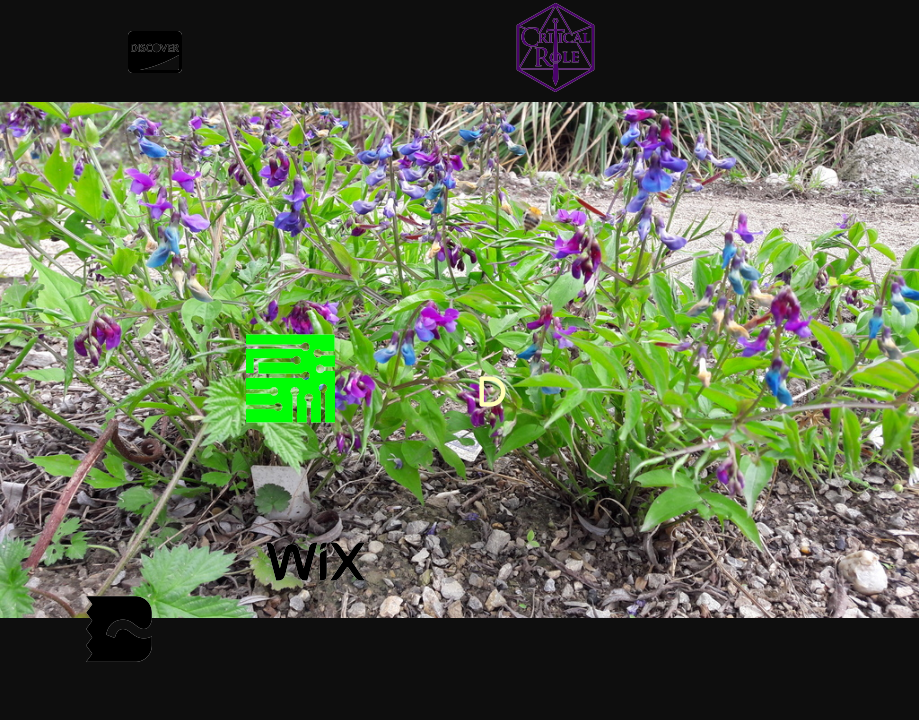  I want to click on pay with Discover card, so click(155, 52).